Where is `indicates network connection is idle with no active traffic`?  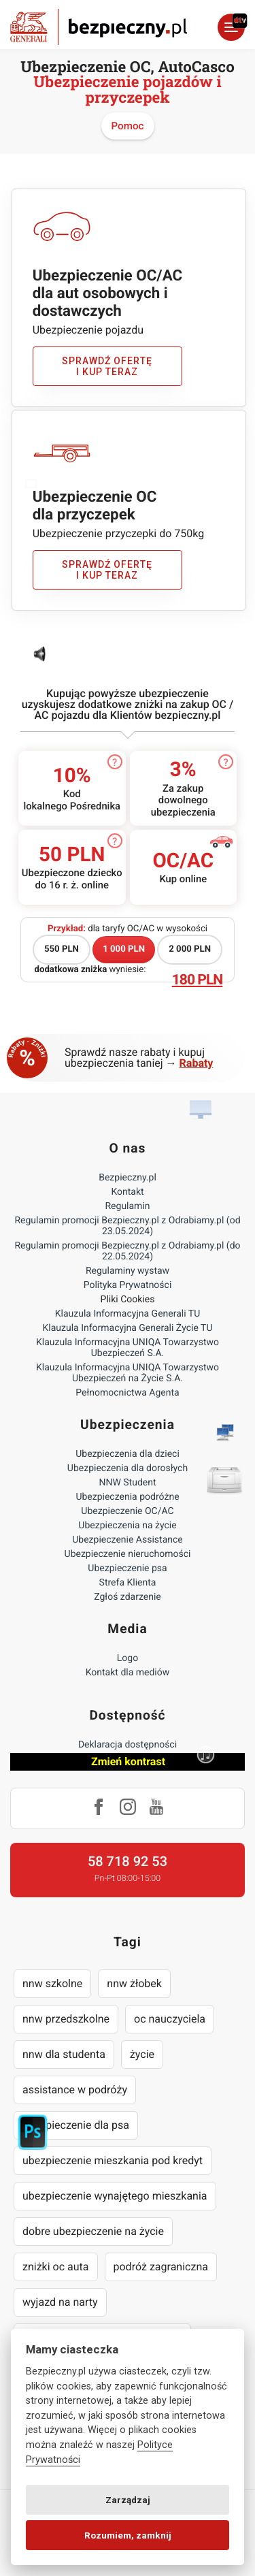
indicates network connection is idle with no active traffic is located at coordinates (225, 1432).